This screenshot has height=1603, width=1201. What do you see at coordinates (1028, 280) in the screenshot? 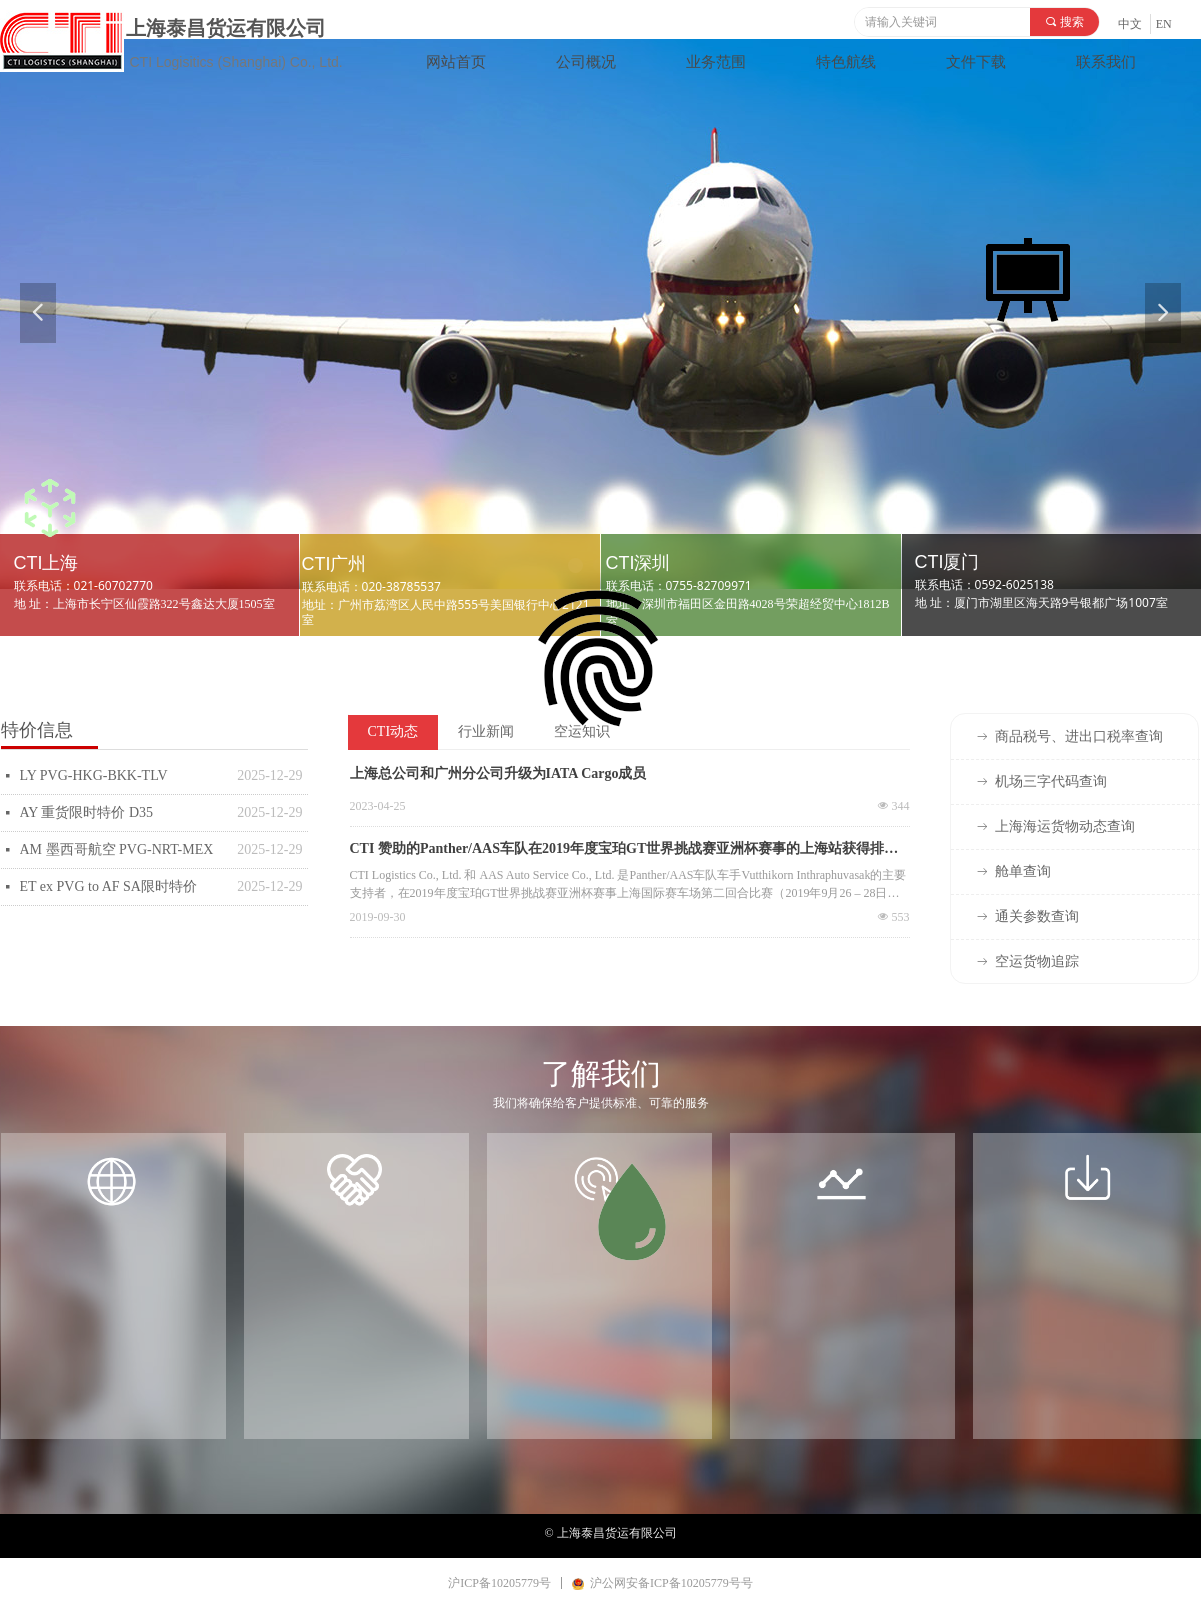
I see `open presentation or slideshow mode` at bounding box center [1028, 280].